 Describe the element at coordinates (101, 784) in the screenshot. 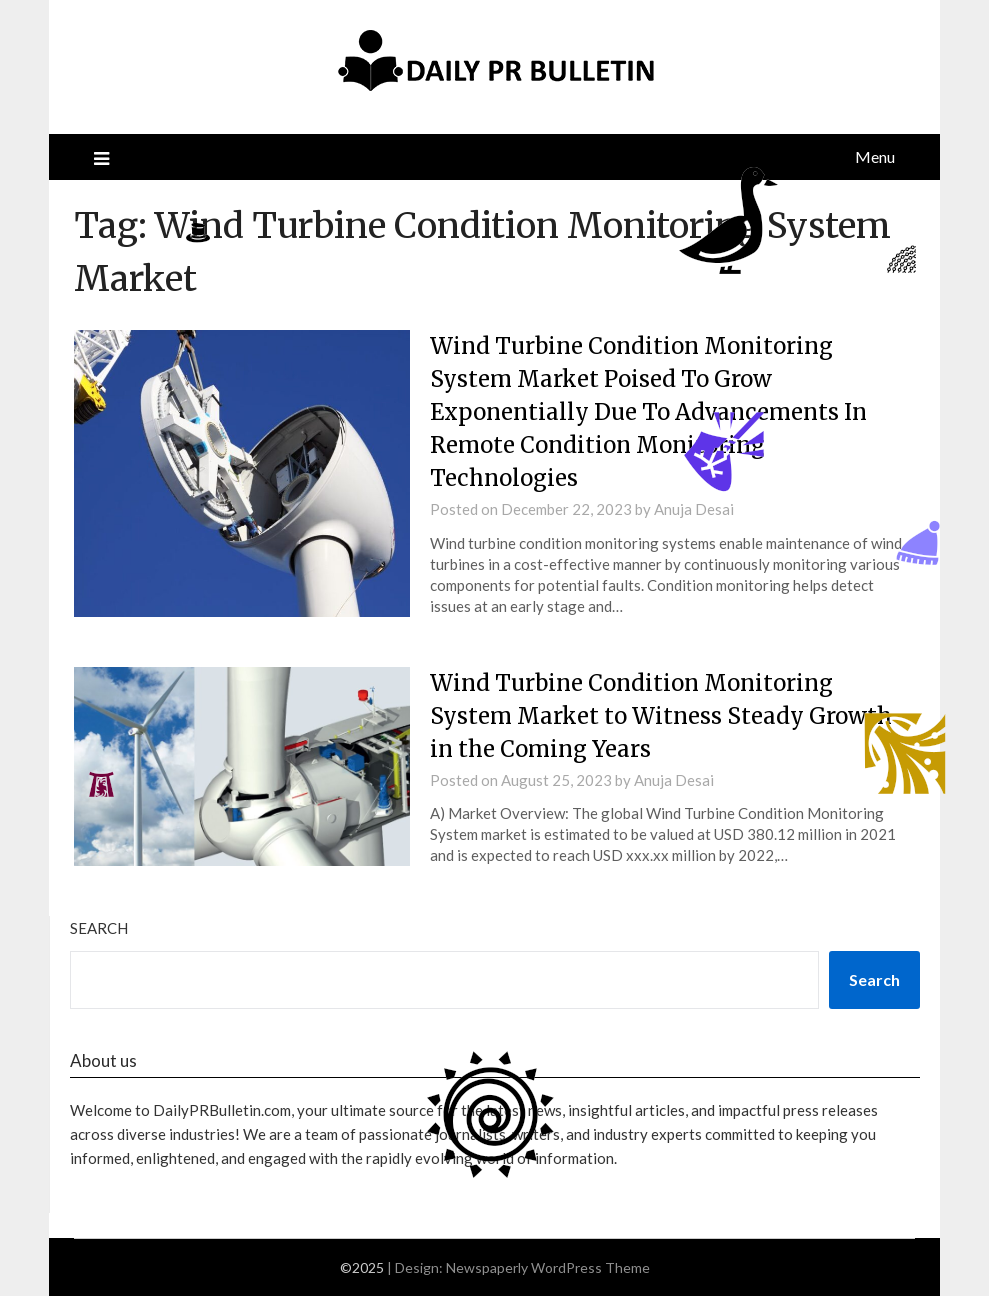

I see `enter a magic portal or dimensional gateway` at that location.